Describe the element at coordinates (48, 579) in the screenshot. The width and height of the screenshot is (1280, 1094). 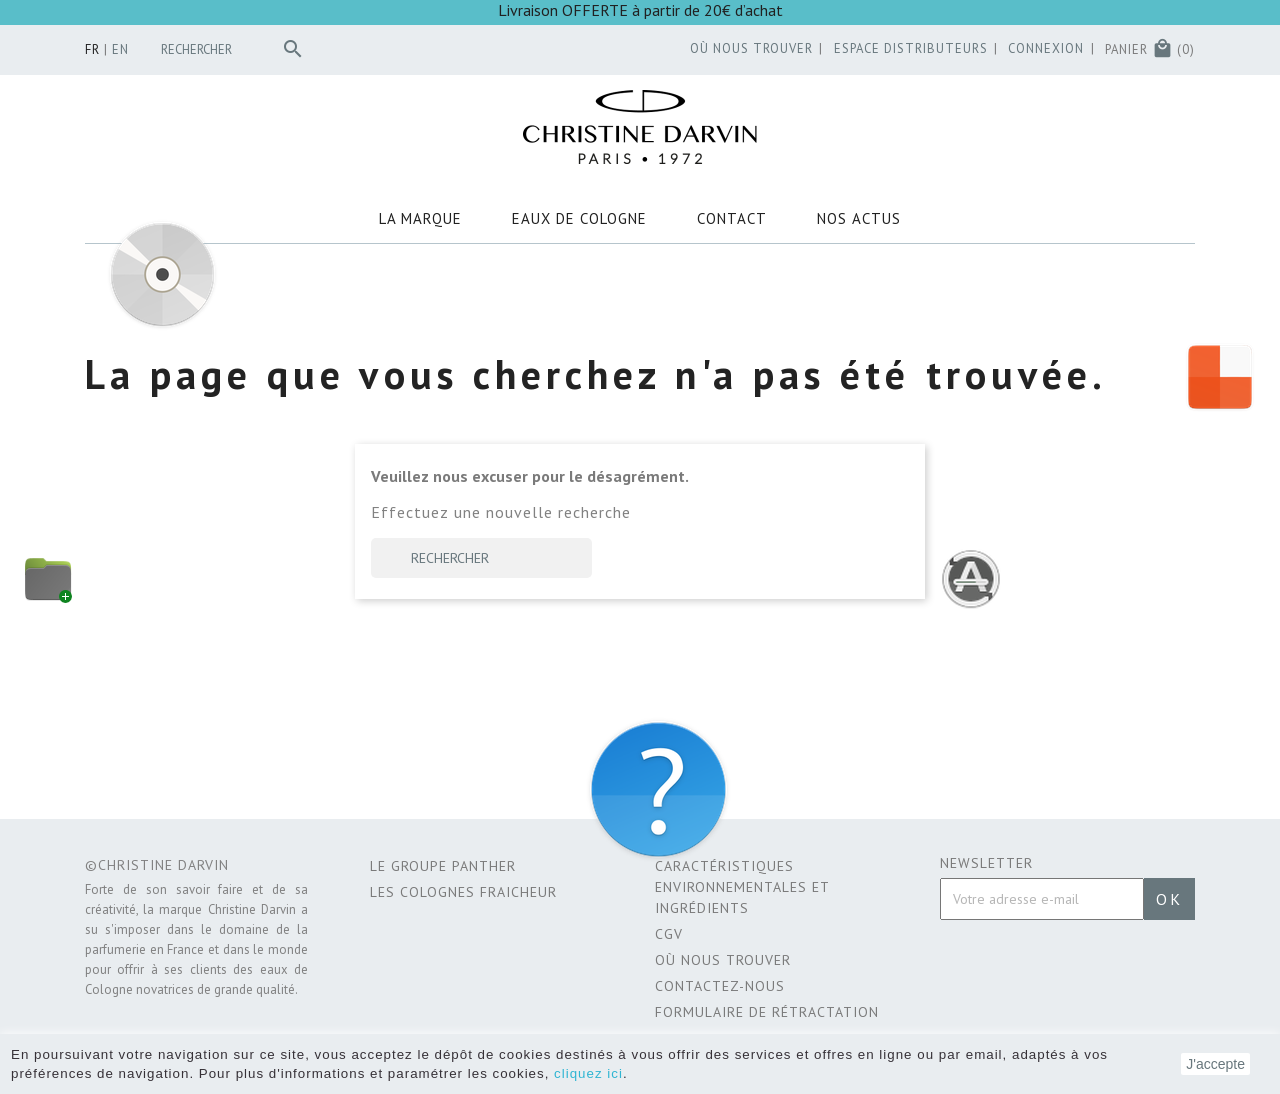
I see `create a new folder` at that location.